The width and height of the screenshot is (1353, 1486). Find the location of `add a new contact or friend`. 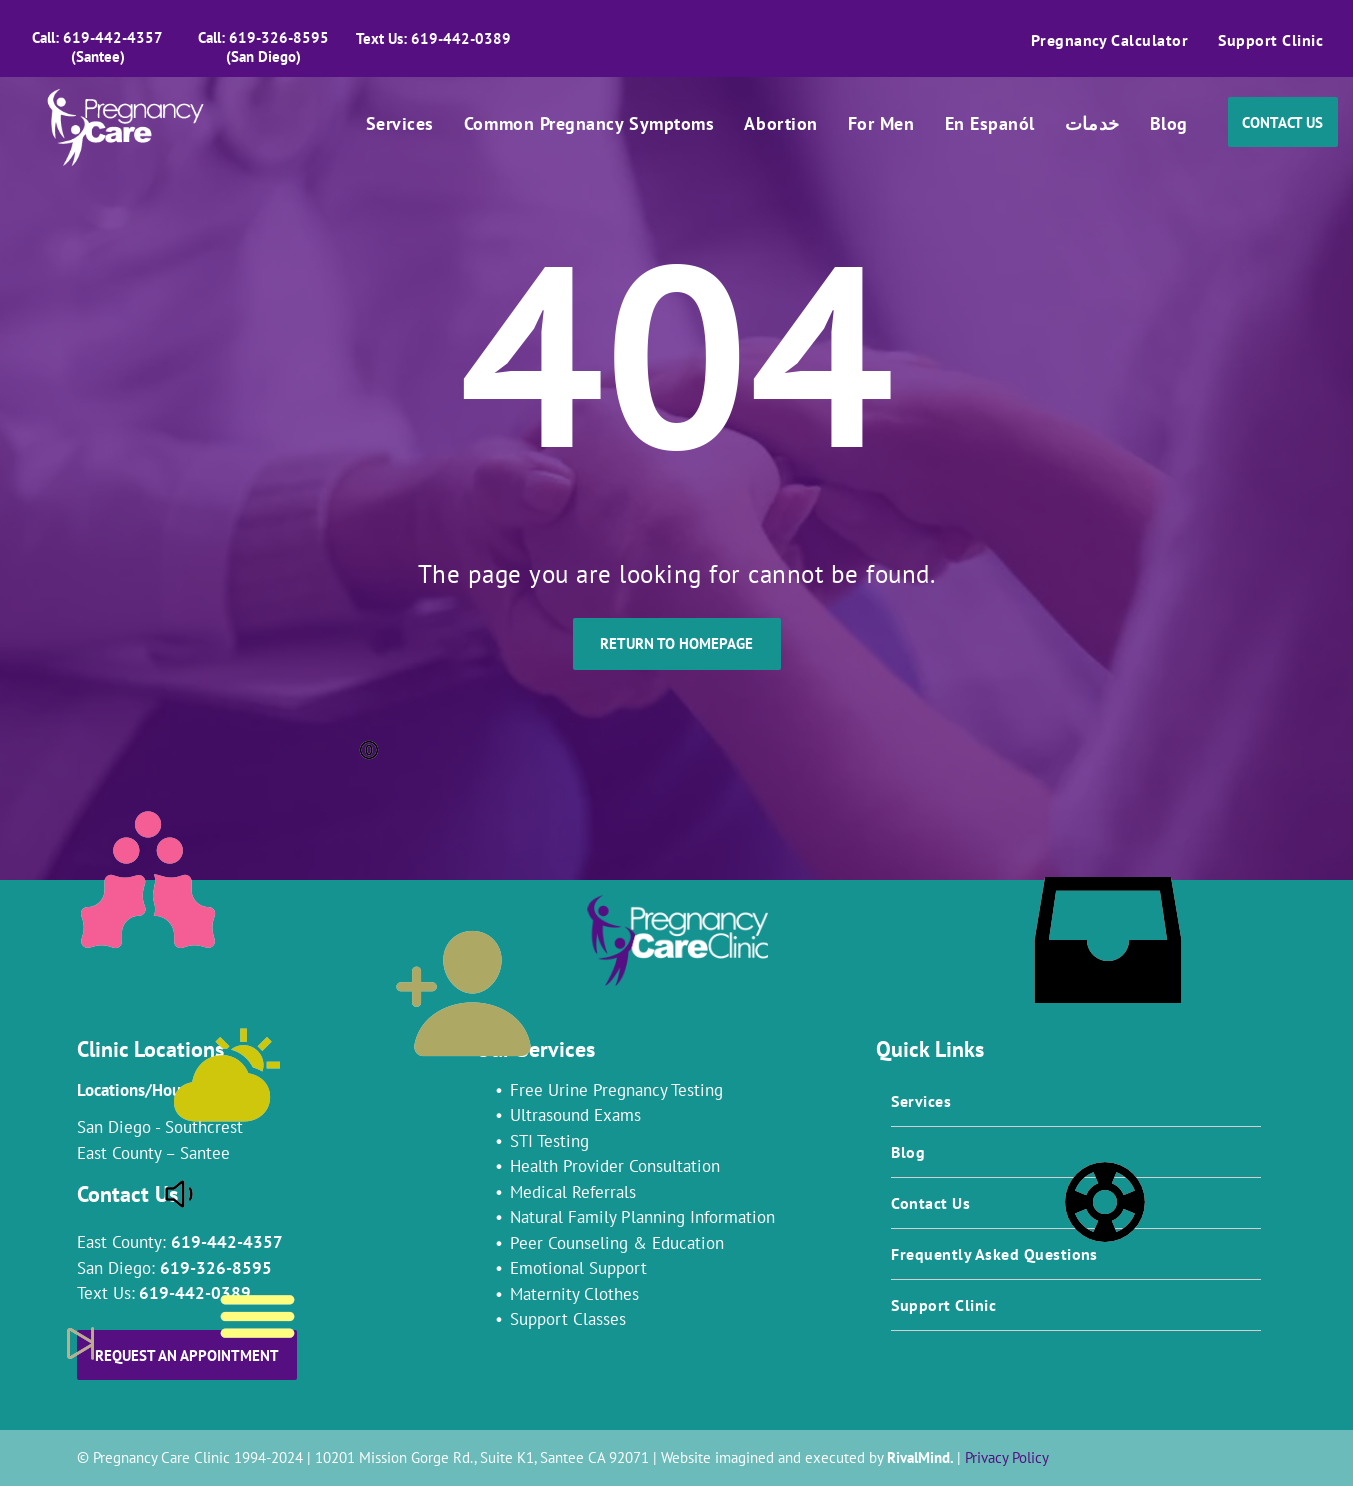

add a new contact or friend is located at coordinates (463, 993).